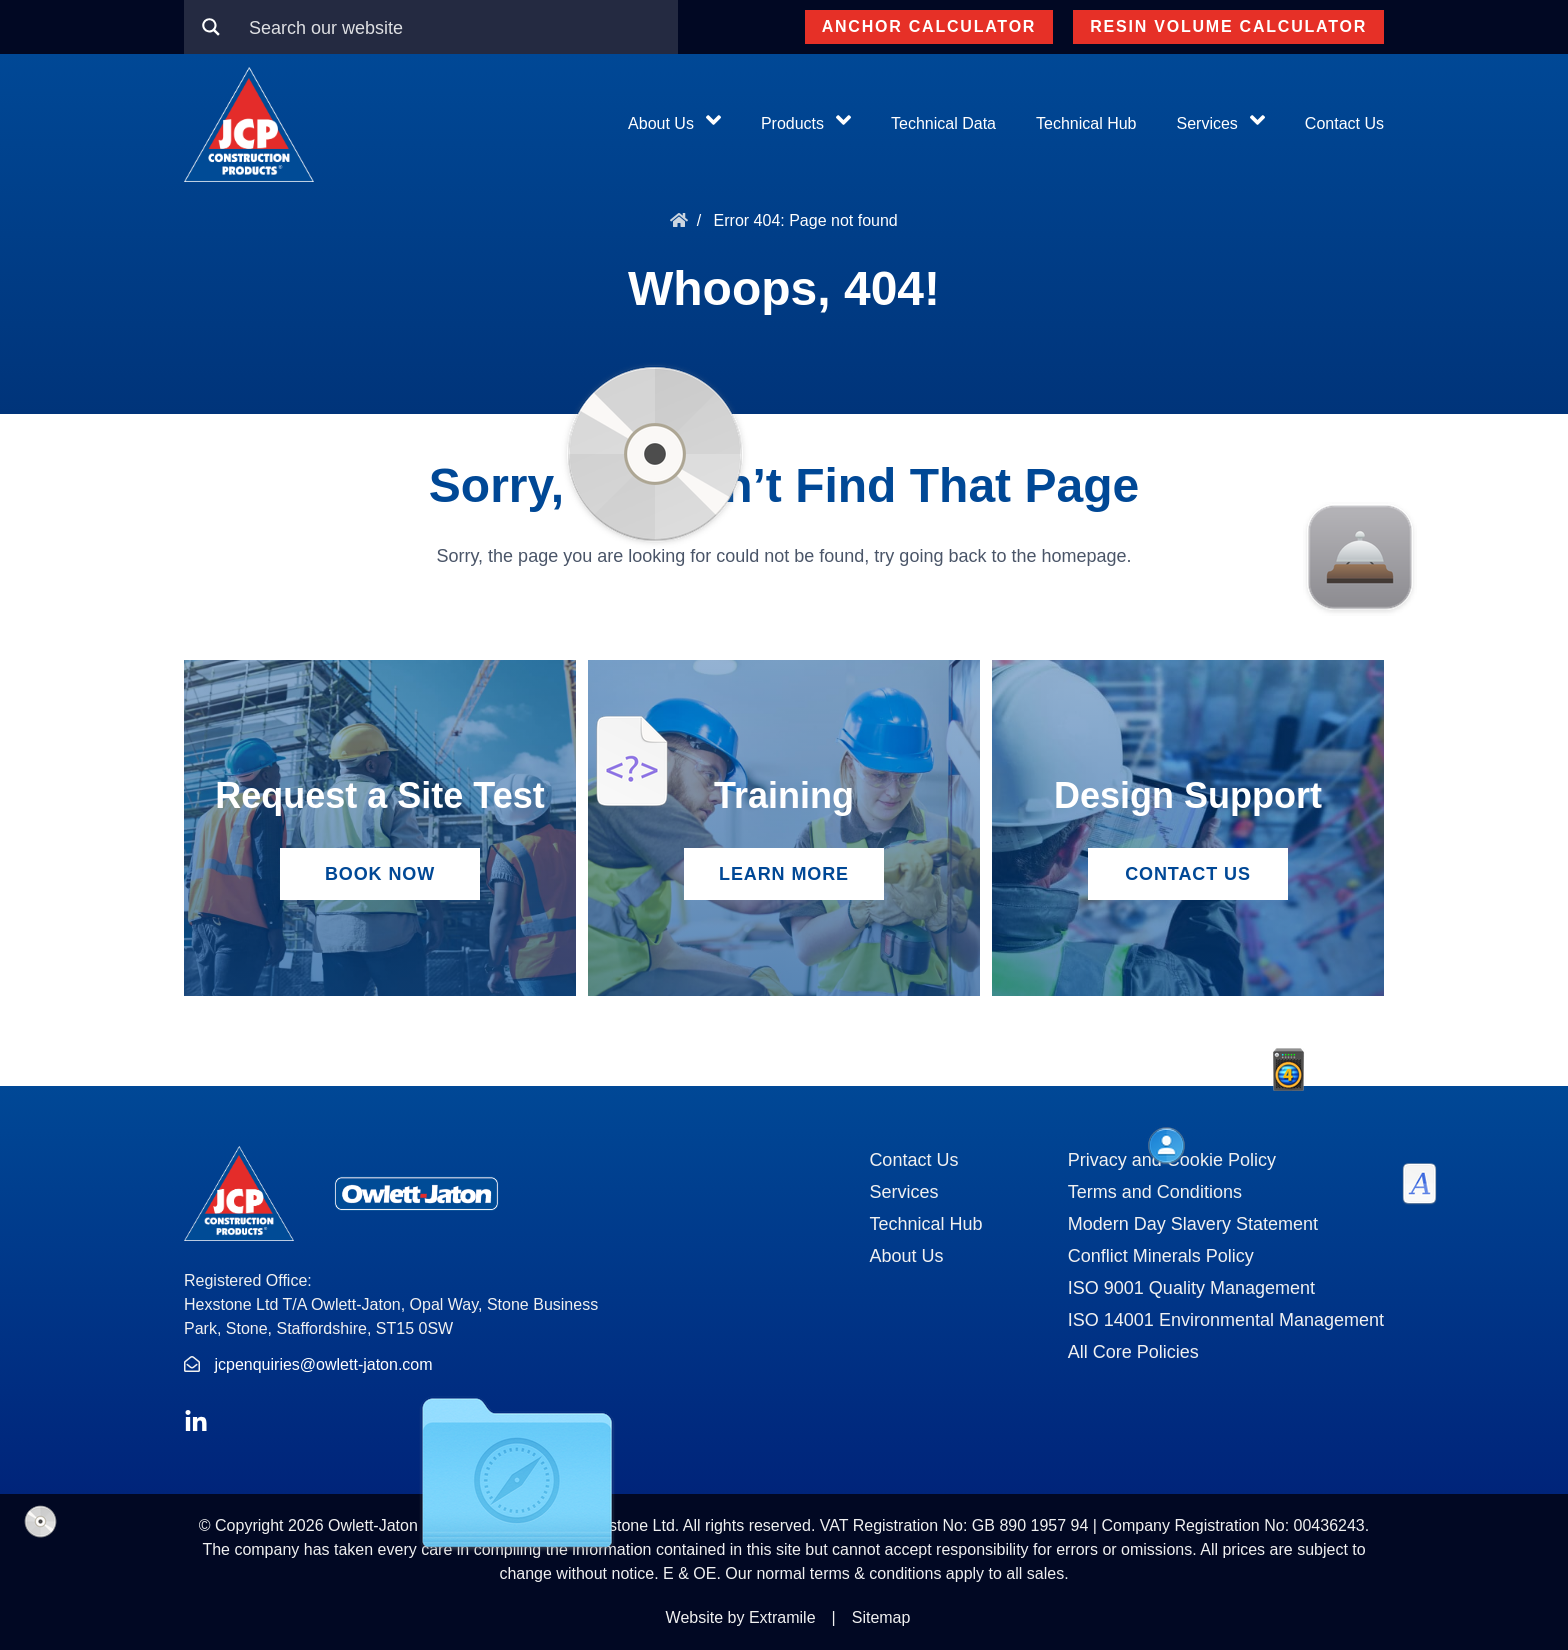 The width and height of the screenshot is (1568, 1650). Describe the element at coordinates (655, 454) in the screenshot. I see `access CD-ROM drive or optical disc contents` at that location.